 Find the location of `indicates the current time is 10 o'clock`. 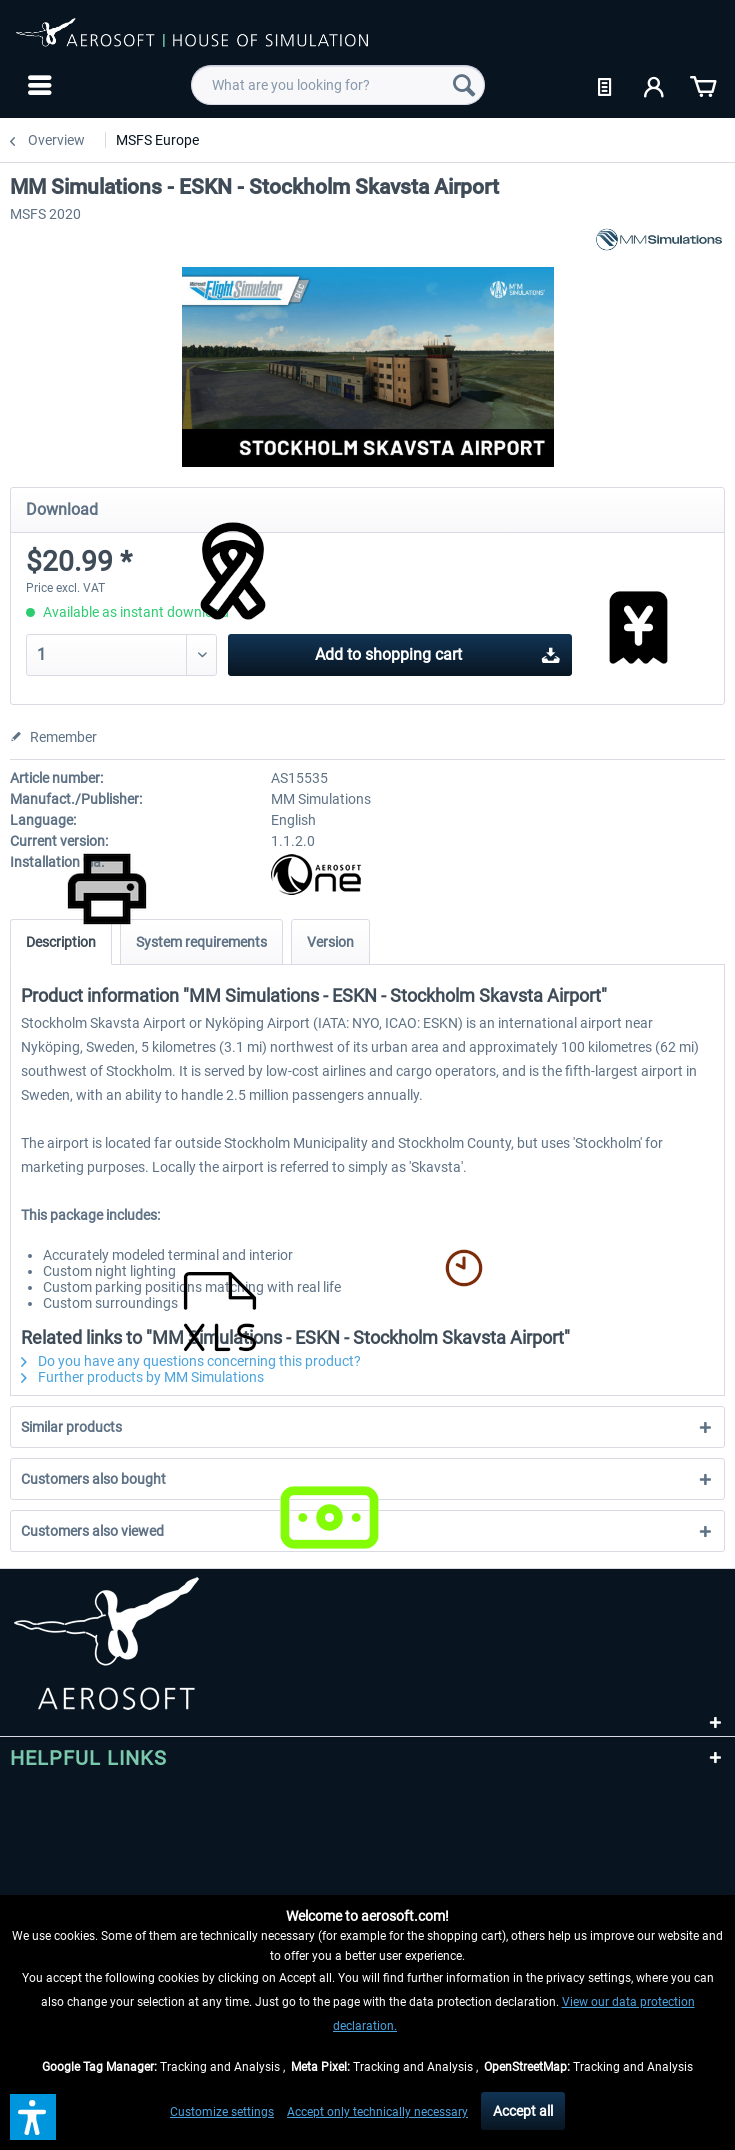

indicates the current time is 10 o'clock is located at coordinates (464, 1268).